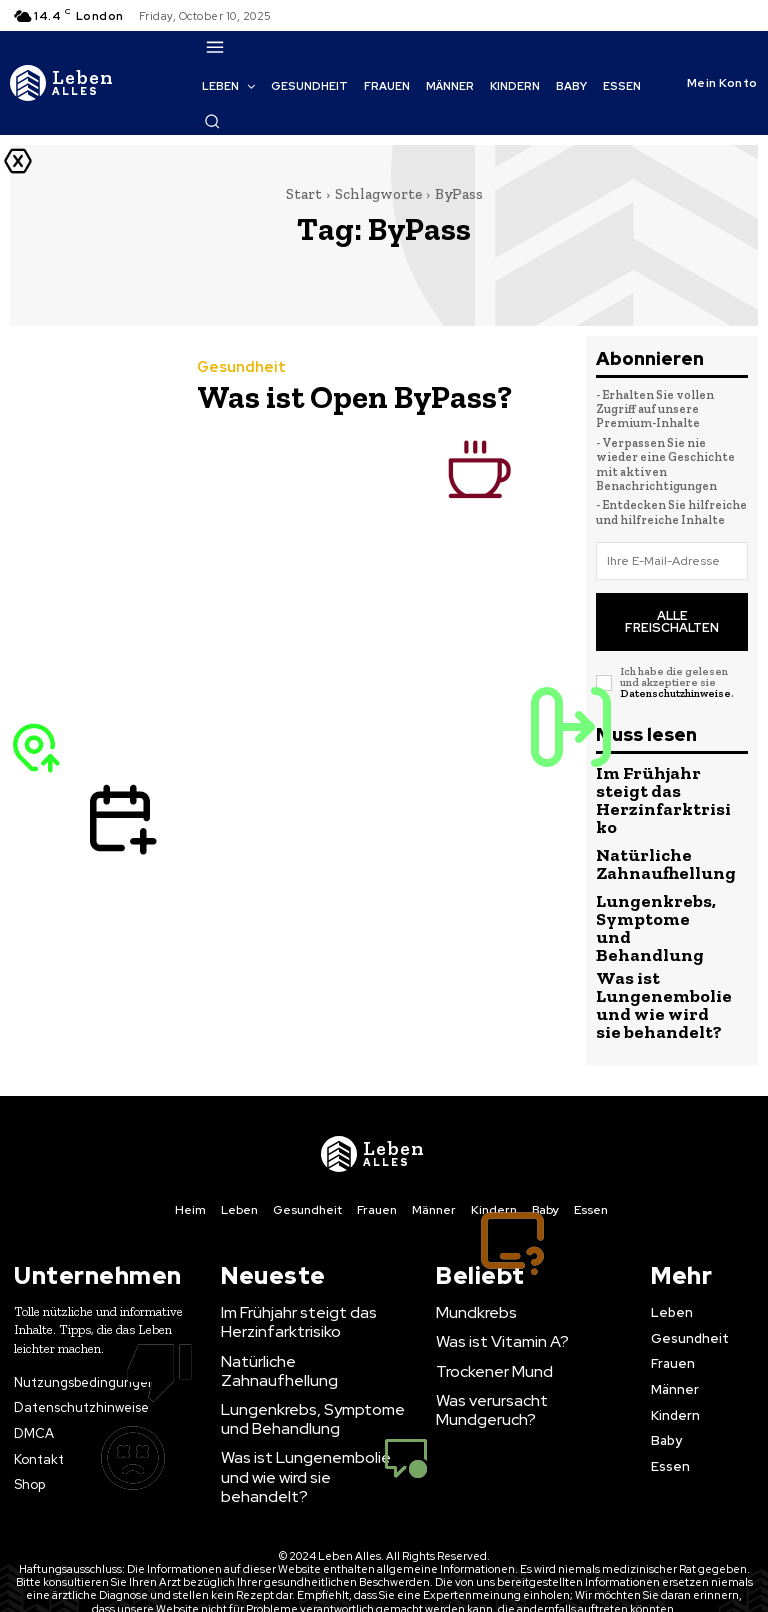 The height and width of the screenshot is (1612, 768). I want to click on view unresolved comments, so click(406, 1457).